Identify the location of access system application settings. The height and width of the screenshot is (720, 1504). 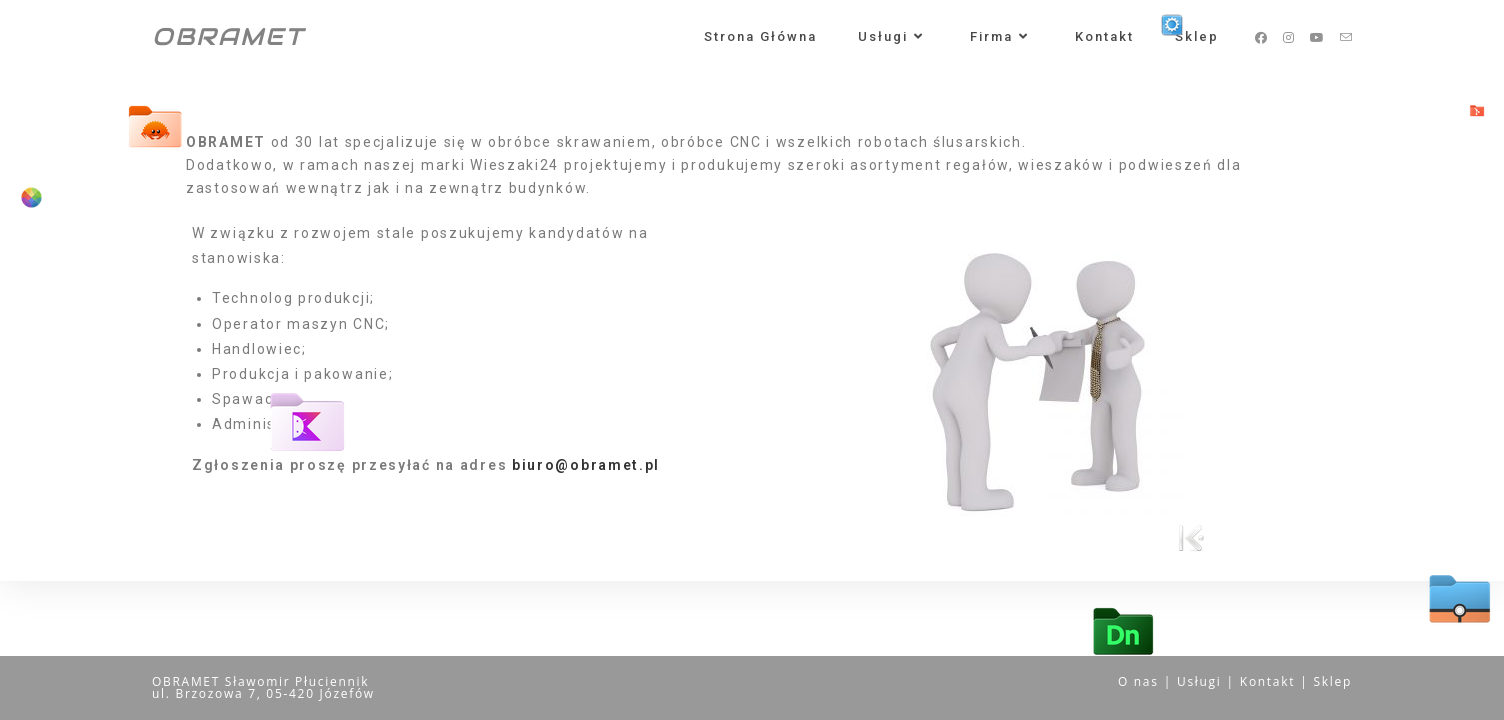
(1172, 25).